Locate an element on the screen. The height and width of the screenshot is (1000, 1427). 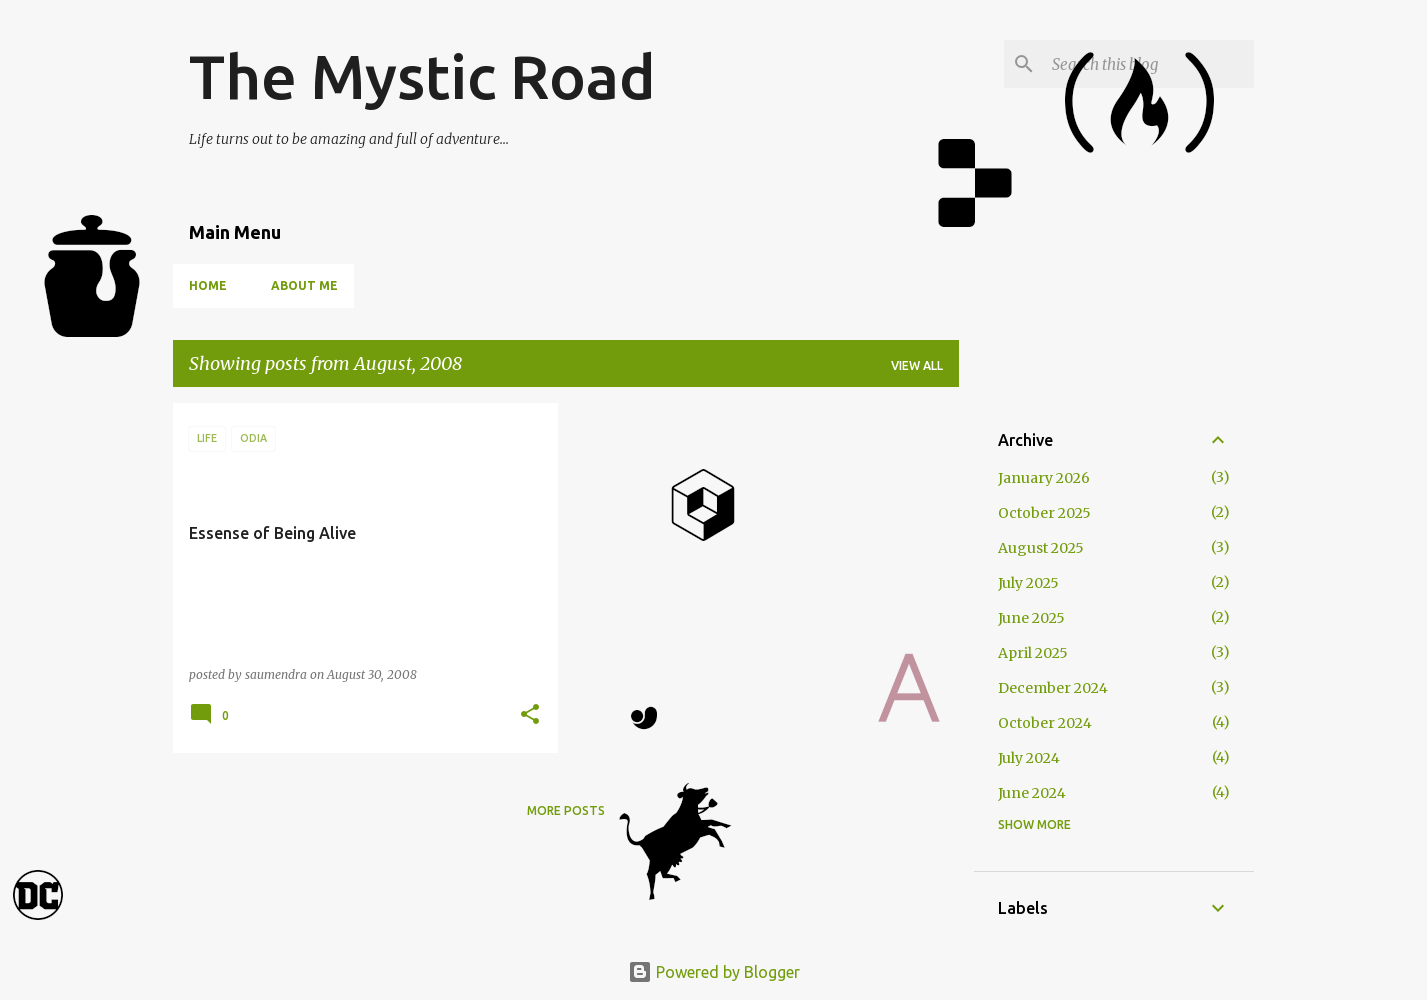
change the font family in a text editor is located at coordinates (909, 686).